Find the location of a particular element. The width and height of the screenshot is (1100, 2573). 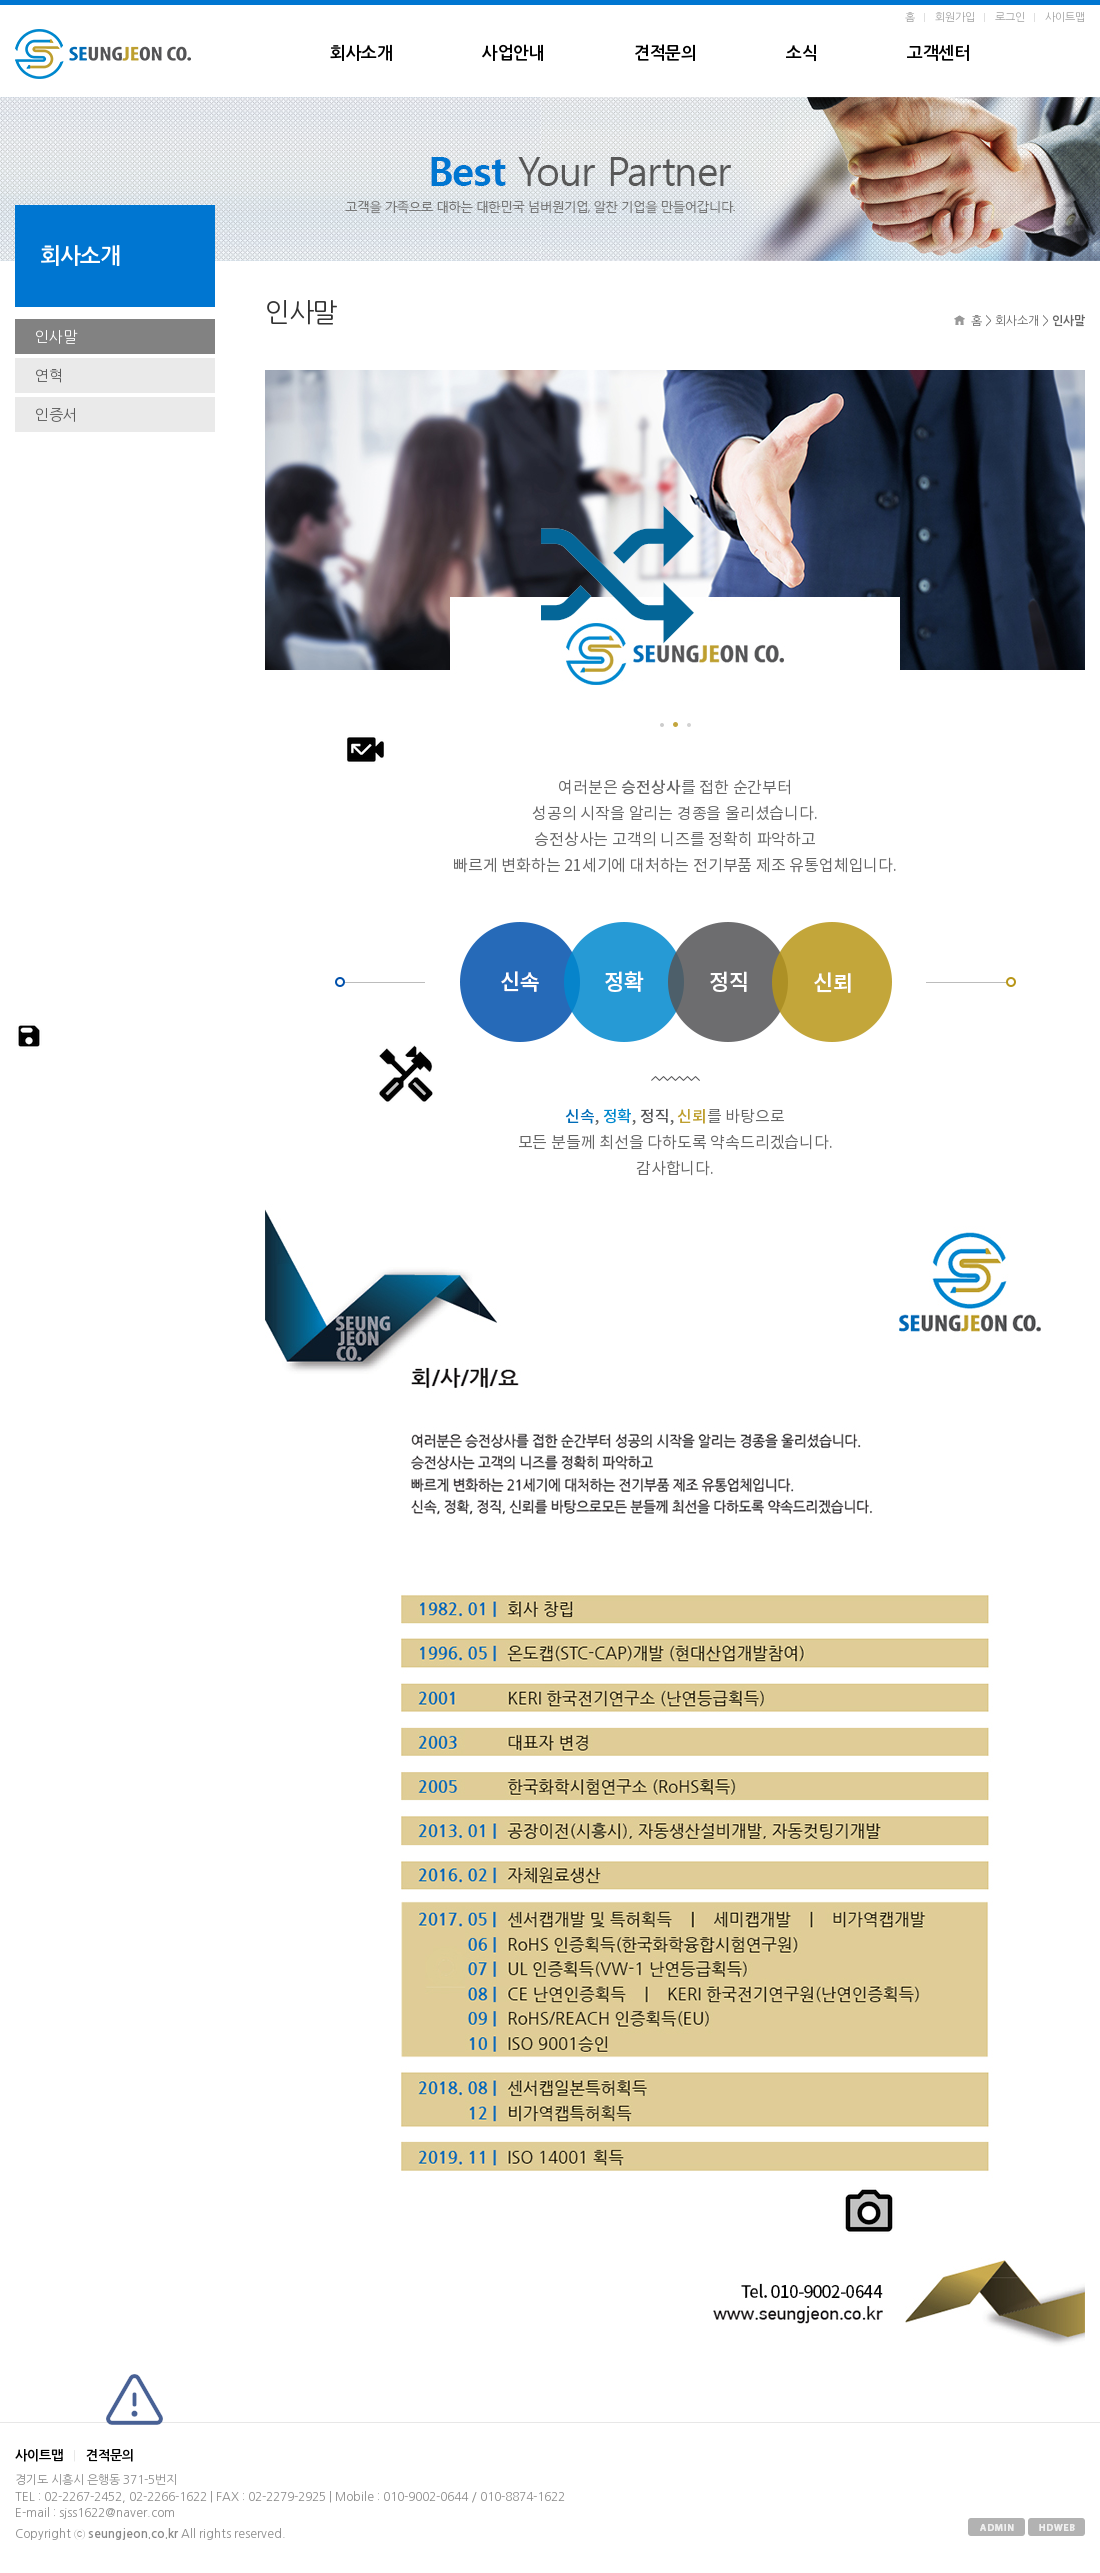

save current file or document is located at coordinates (29, 1036).